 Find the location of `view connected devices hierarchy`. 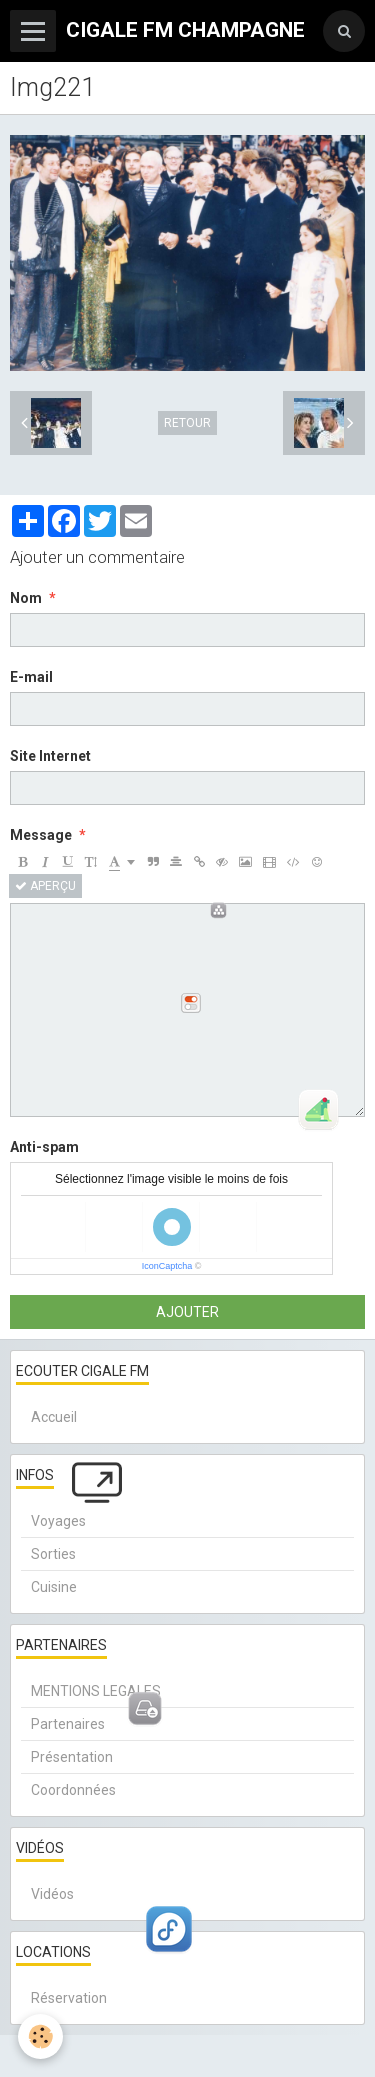

view connected devices hierarchy is located at coordinates (218, 910).